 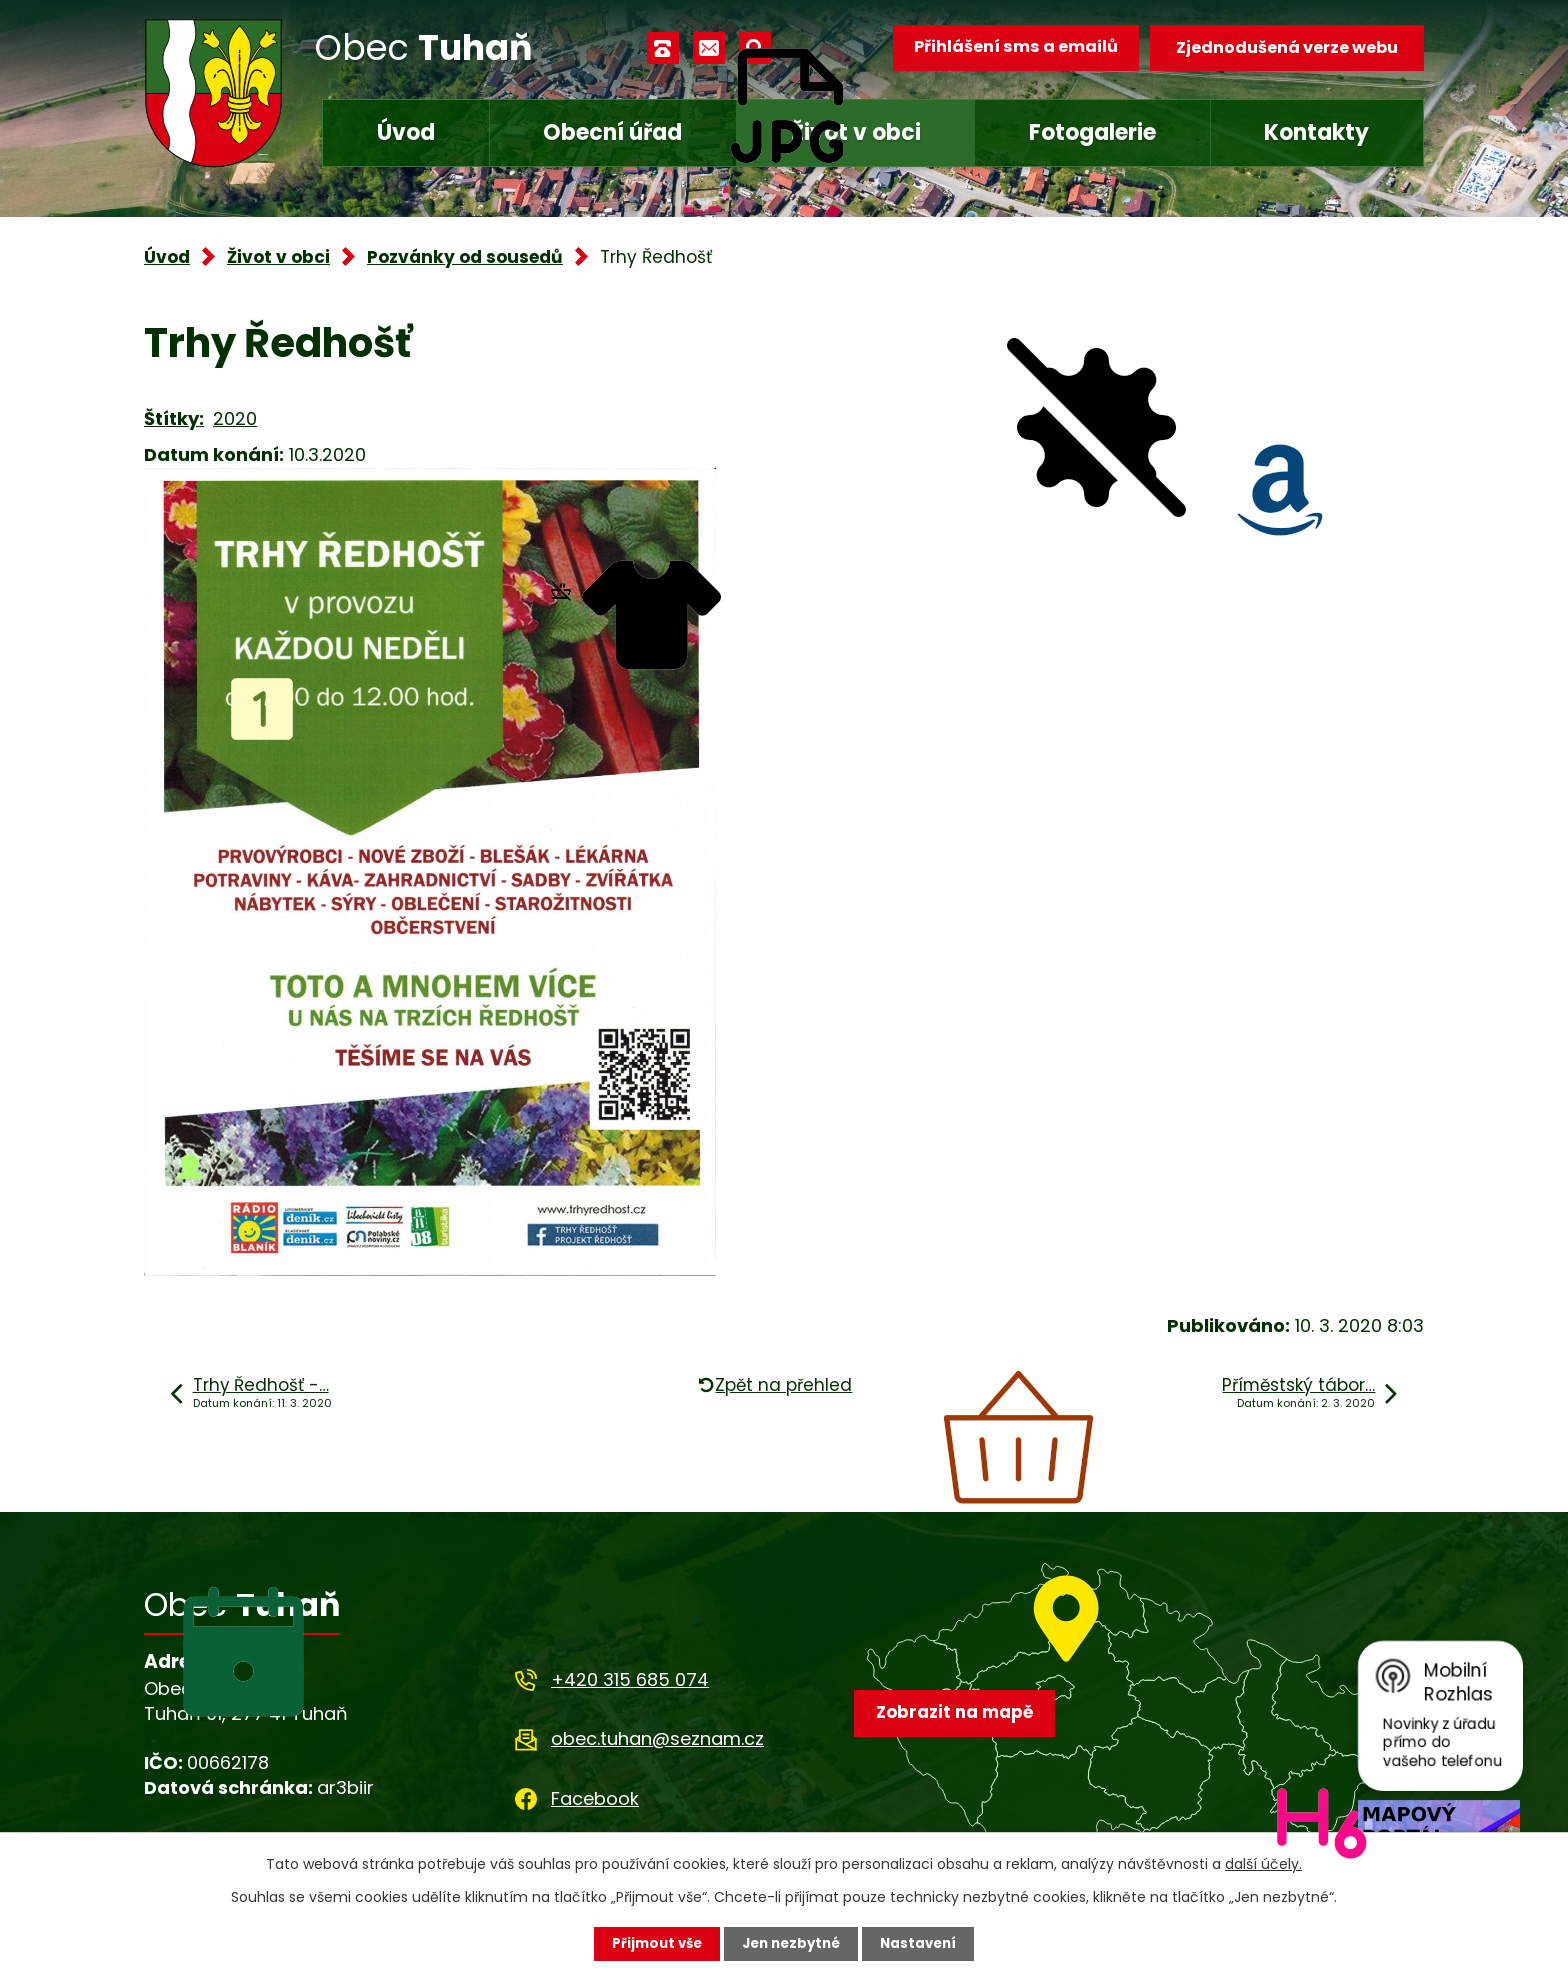 What do you see at coordinates (790, 110) in the screenshot?
I see `view or open a JPG image file` at bounding box center [790, 110].